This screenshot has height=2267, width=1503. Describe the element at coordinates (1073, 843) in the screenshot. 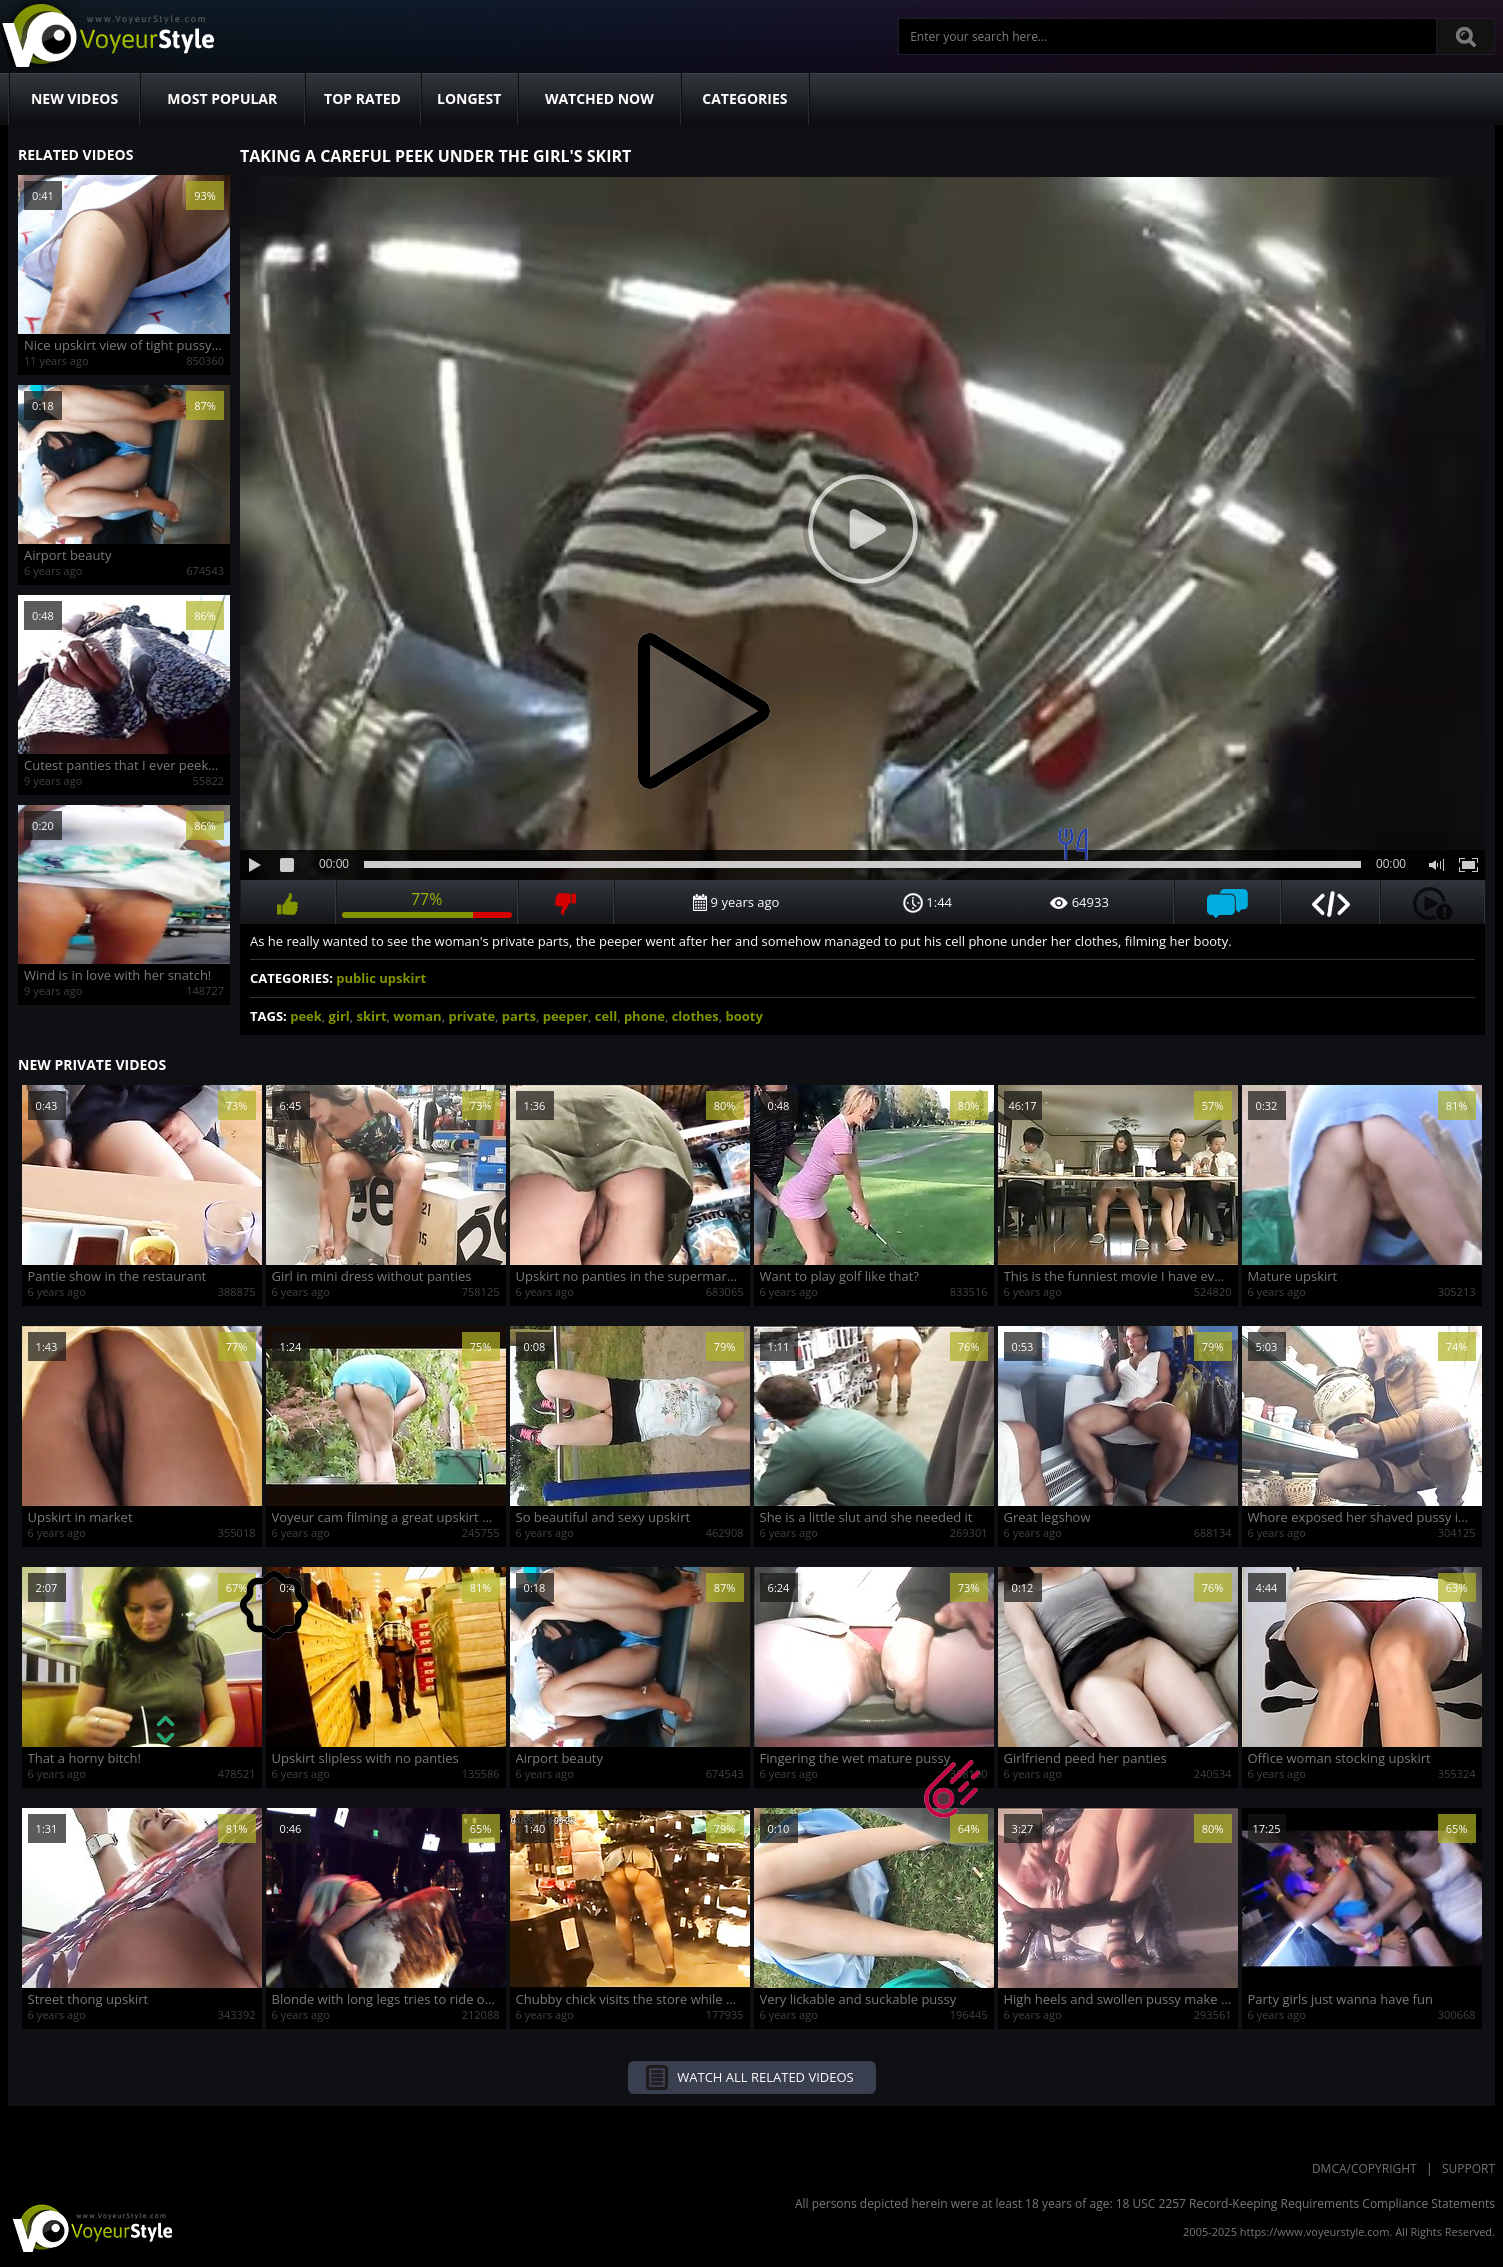

I see `browse nearby restaurants or dining options` at that location.